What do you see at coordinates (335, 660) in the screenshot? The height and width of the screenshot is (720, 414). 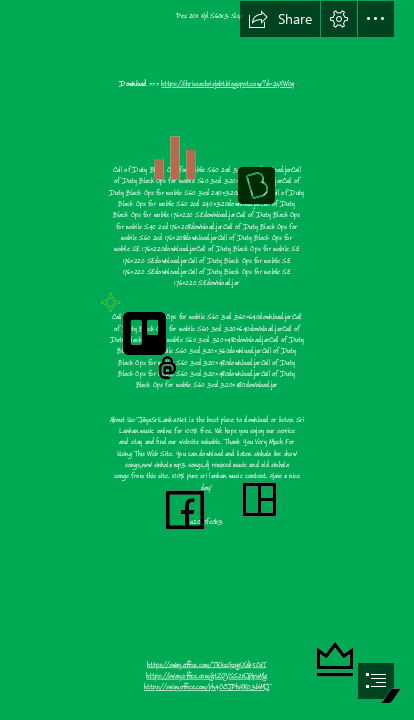 I see `indicates VIP or premium membership status` at bounding box center [335, 660].